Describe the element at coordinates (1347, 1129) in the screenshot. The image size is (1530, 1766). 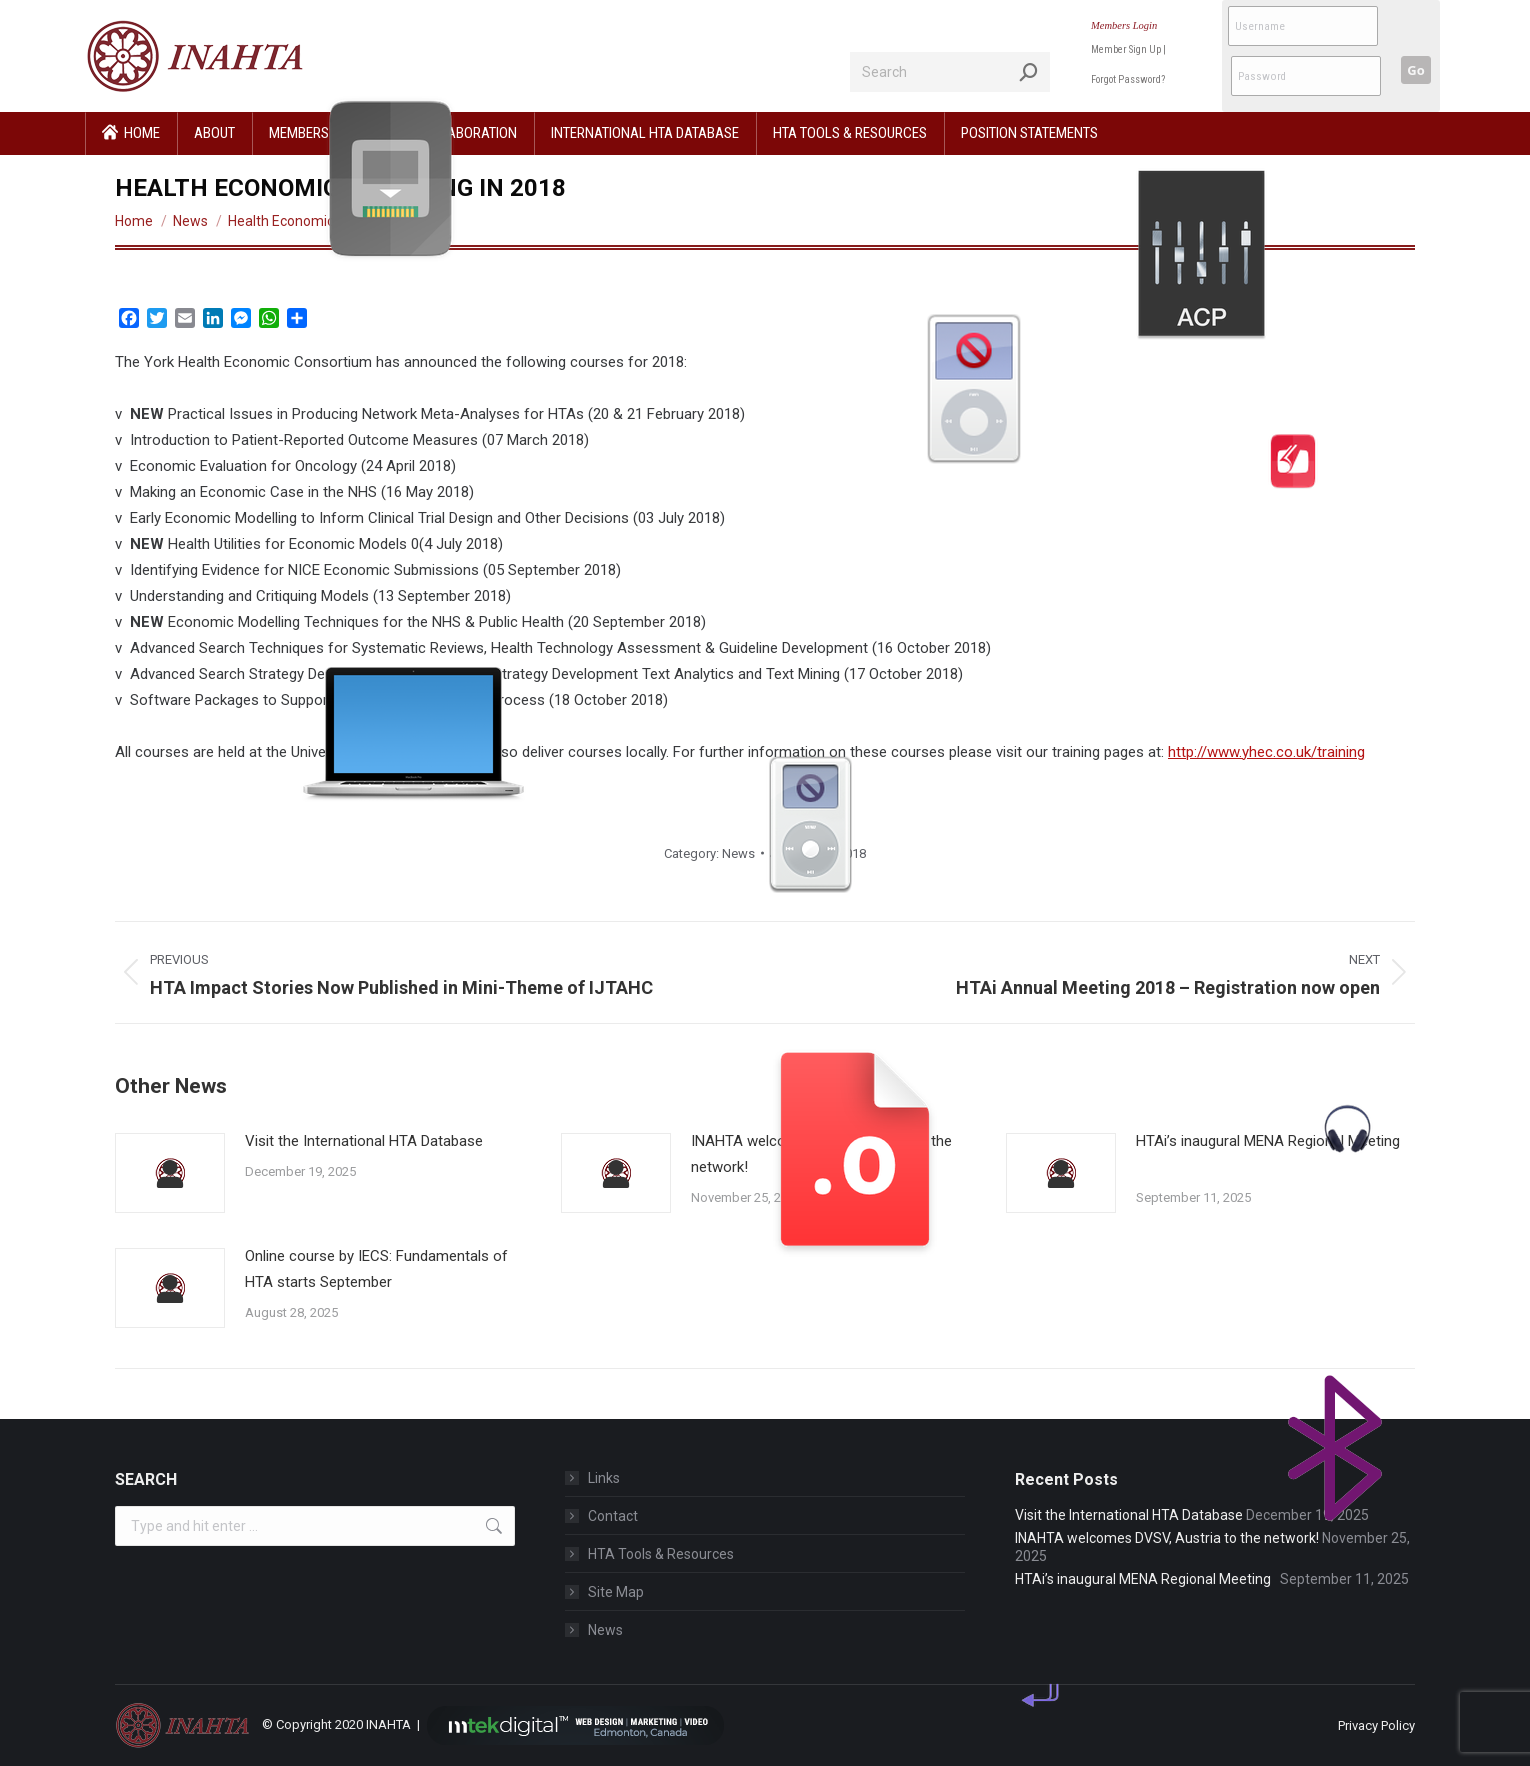
I see `connect bluetooth headphones` at that location.